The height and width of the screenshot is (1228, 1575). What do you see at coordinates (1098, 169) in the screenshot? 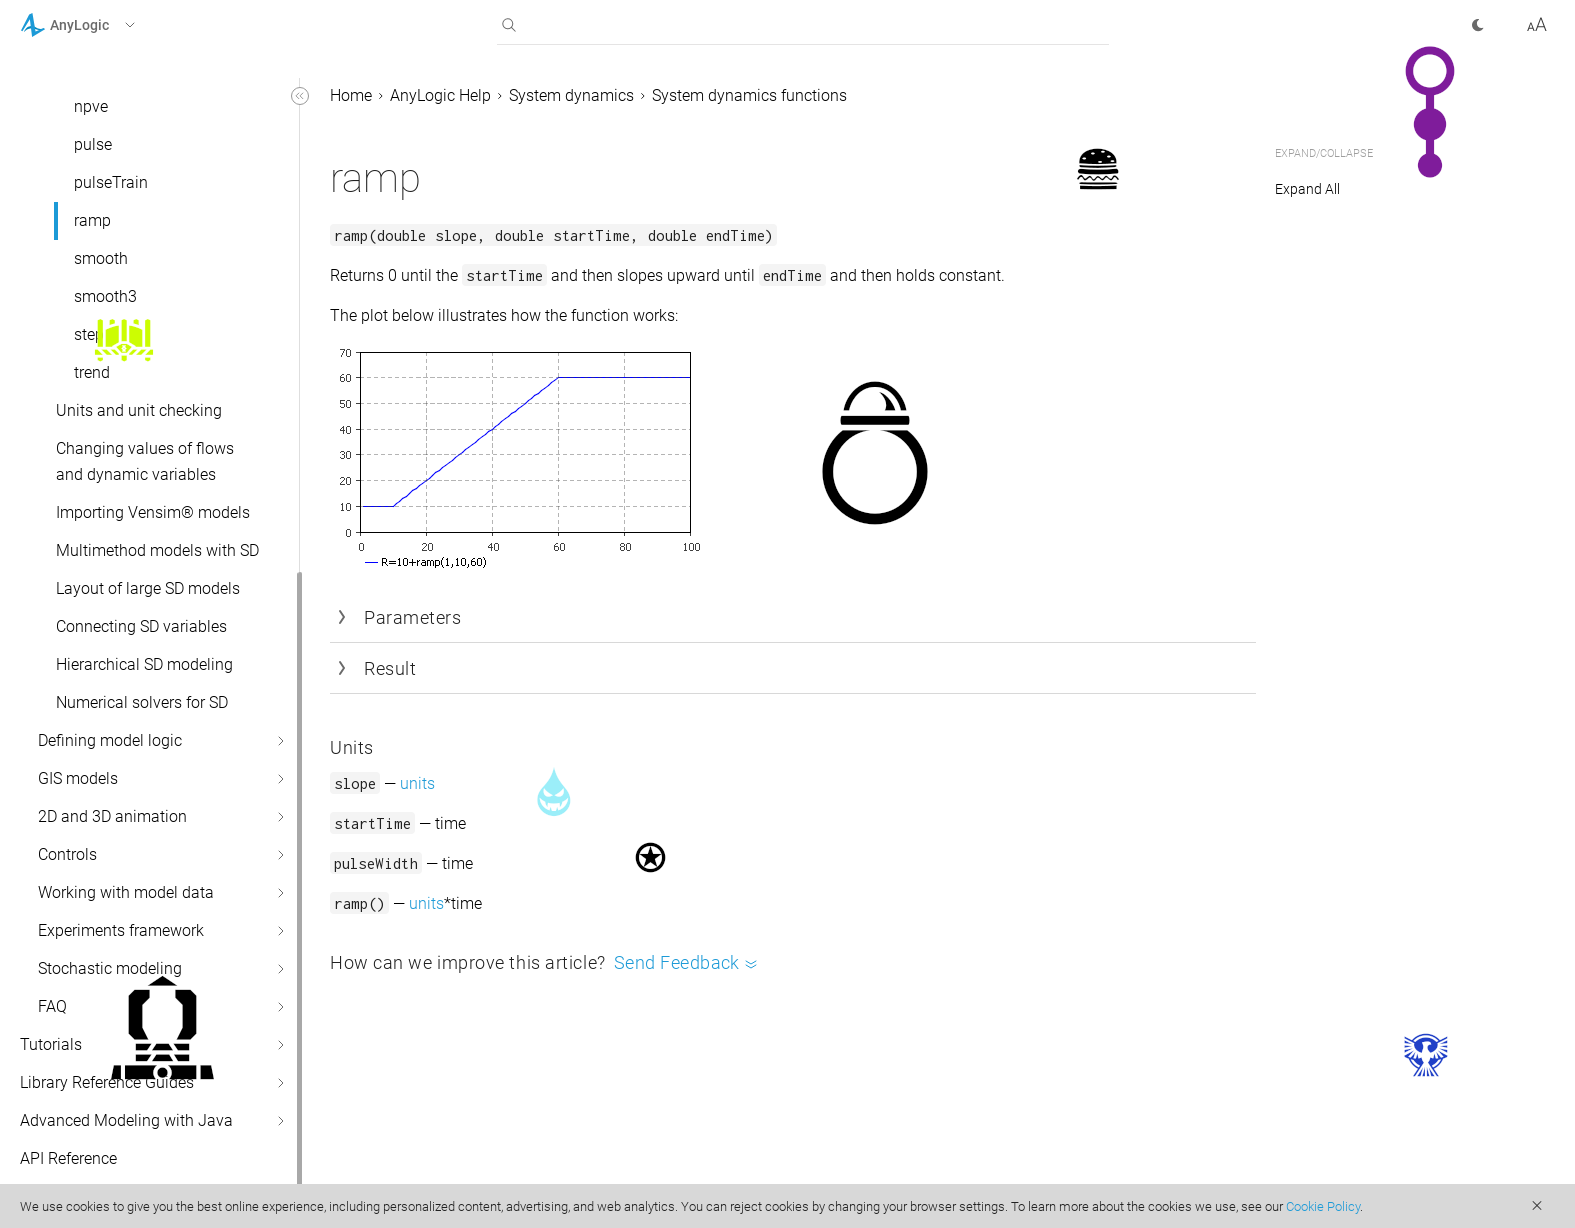
I see `food or restaurant category` at bounding box center [1098, 169].